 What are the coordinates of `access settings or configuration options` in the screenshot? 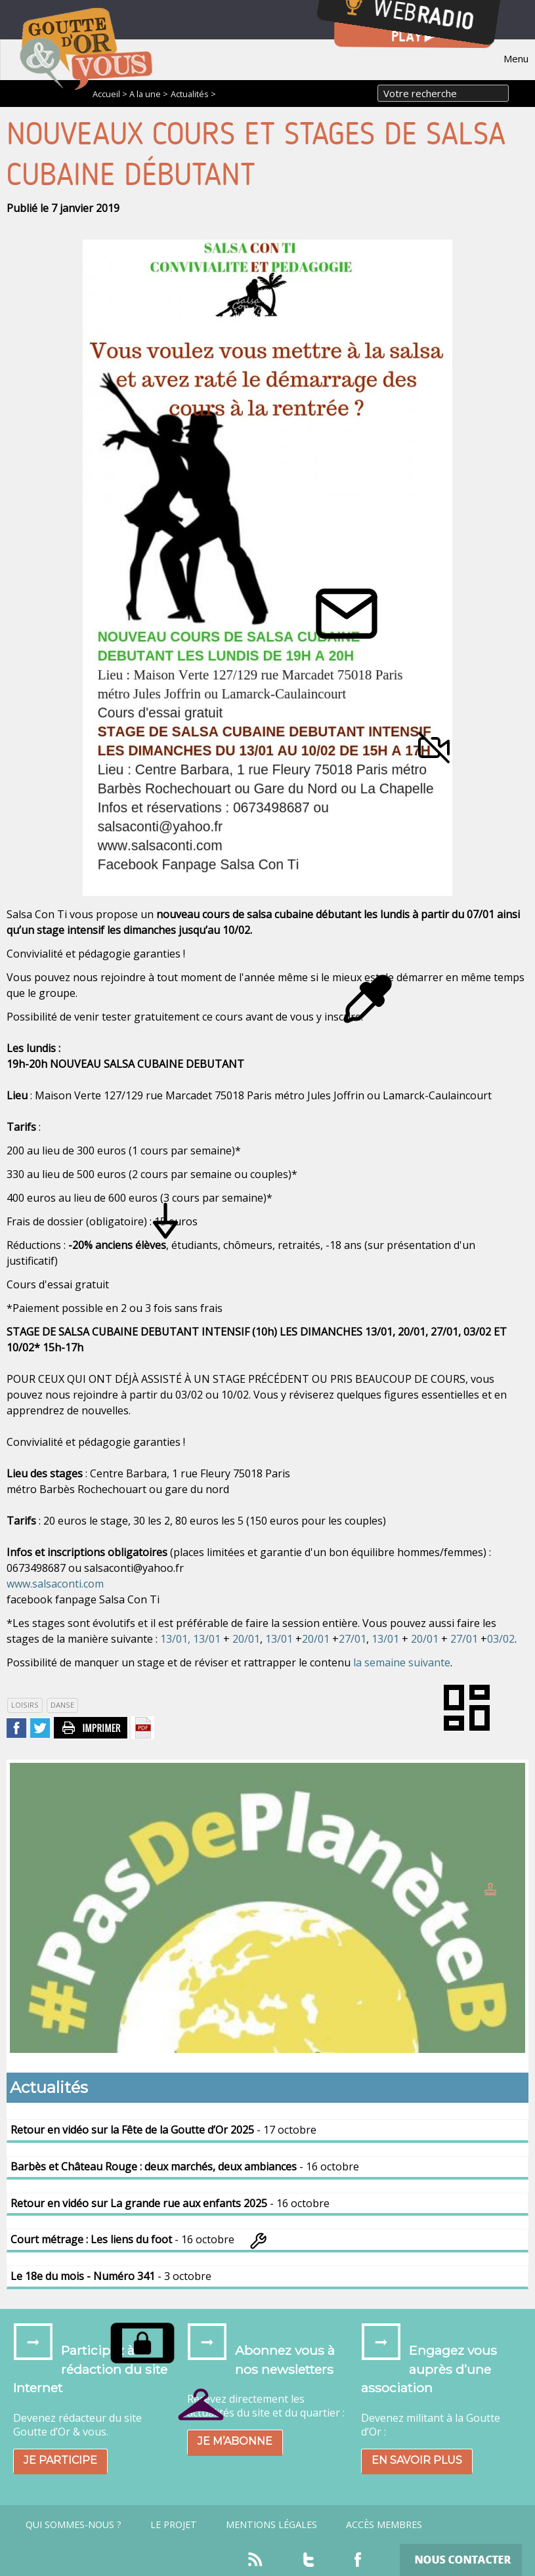 It's located at (258, 2241).